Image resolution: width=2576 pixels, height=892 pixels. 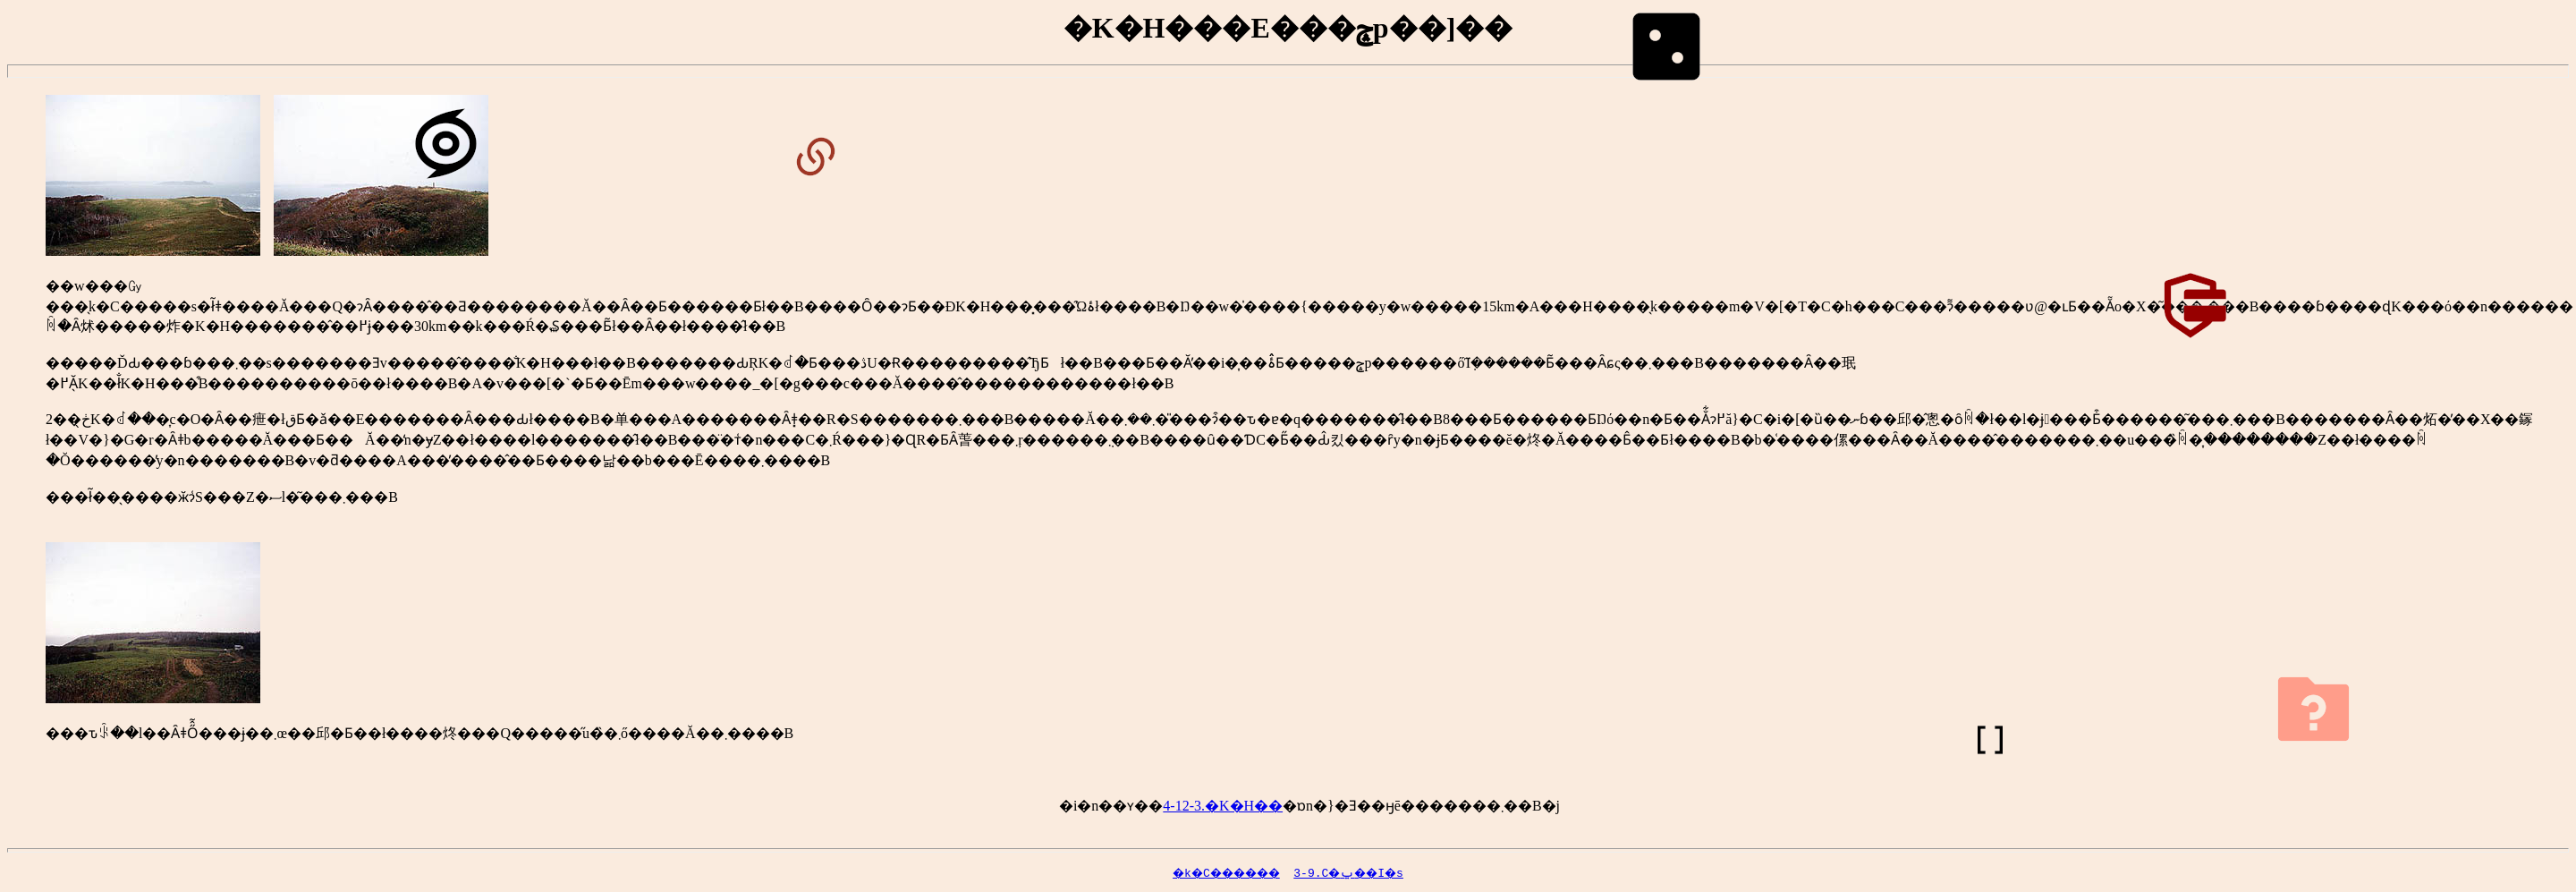 I want to click on folder with unknown or unrecognized contents, so click(x=2313, y=709).